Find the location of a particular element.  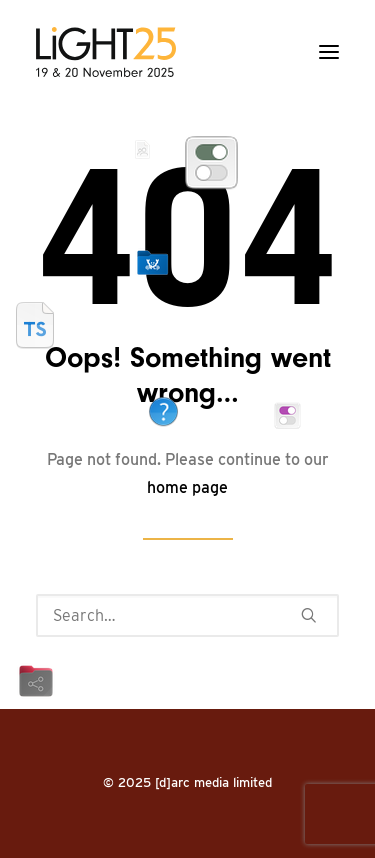

open your public shared folder is located at coordinates (36, 681).